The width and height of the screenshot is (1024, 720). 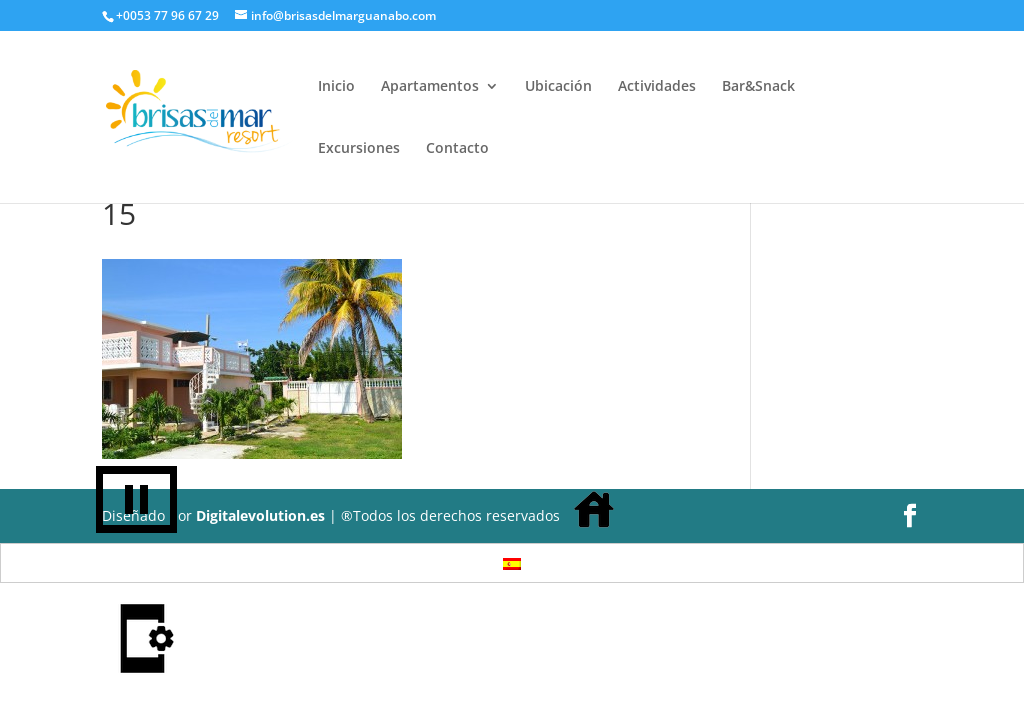 I want to click on access app settings, so click(x=142, y=638).